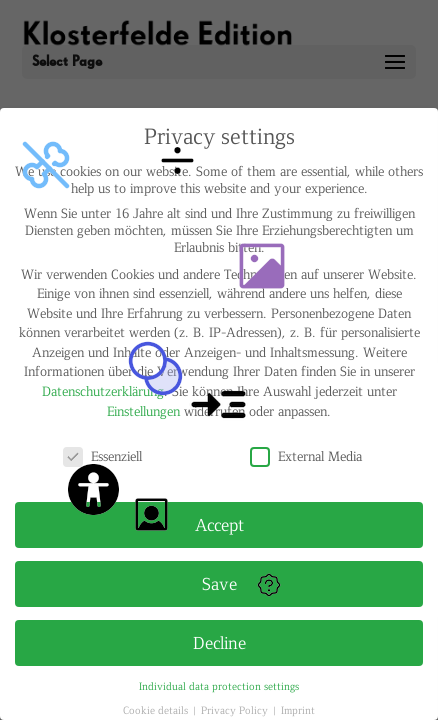 This screenshot has height=720, width=438. What do you see at coordinates (151, 514) in the screenshot?
I see `view user profile` at bounding box center [151, 514].